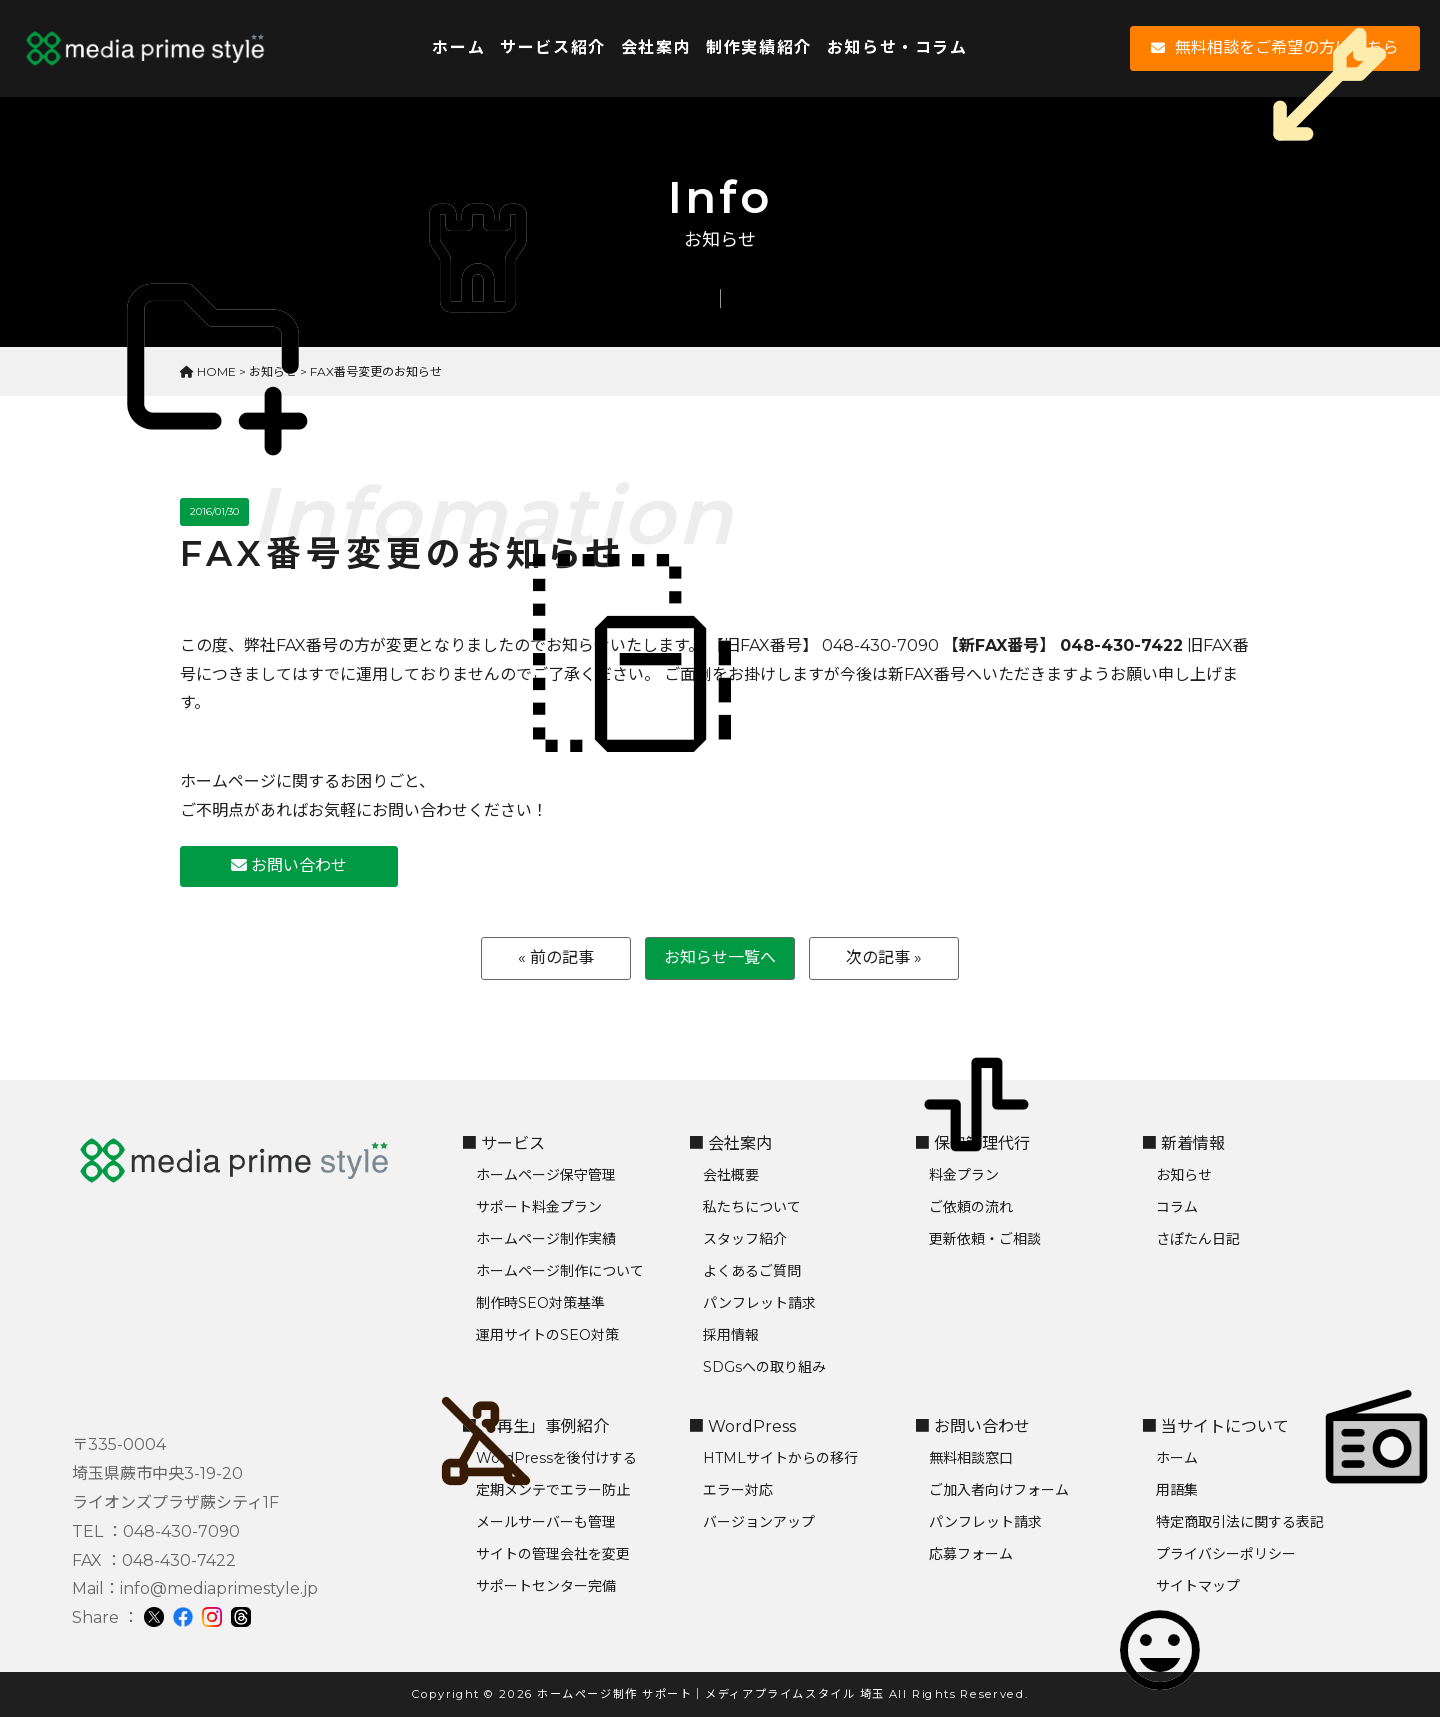 The image size is (1440, 1717). Describe the element at coordinates (1326, 87) in the screenshot. I see `indicates archery or target shooting activity` at that location.